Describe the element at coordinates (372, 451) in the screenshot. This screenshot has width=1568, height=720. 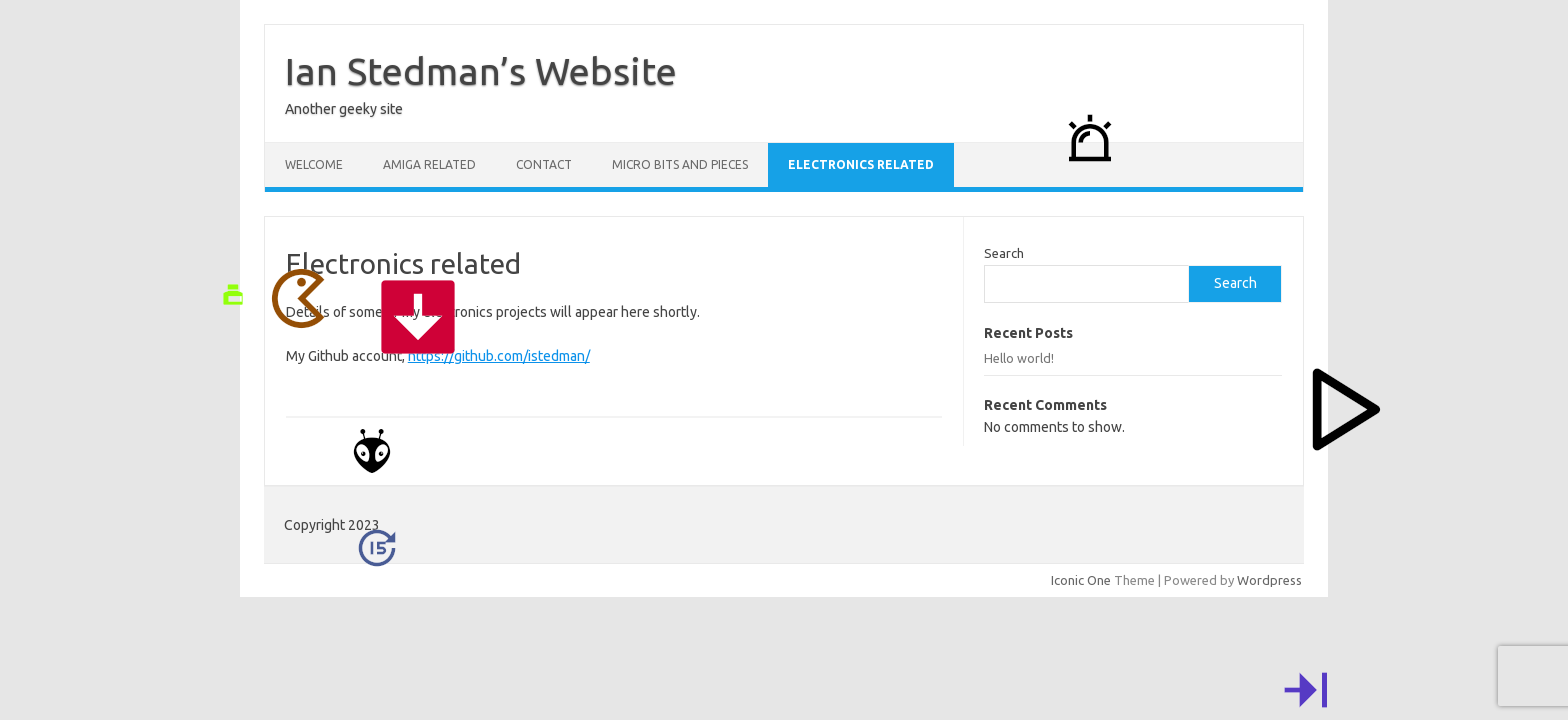
I see `open PlatformIO IDE or development environment` at that location.